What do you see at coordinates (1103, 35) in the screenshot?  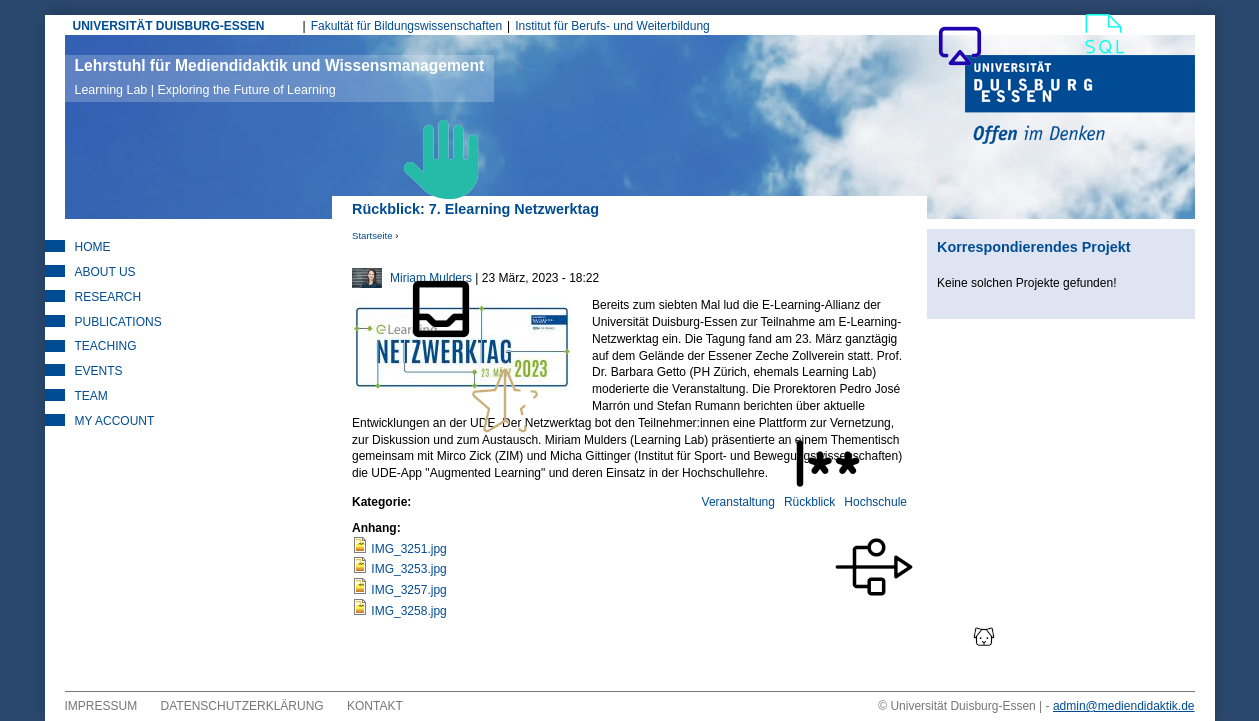 I see `open or view an SQL database file` at bounding box center [1103, 35].